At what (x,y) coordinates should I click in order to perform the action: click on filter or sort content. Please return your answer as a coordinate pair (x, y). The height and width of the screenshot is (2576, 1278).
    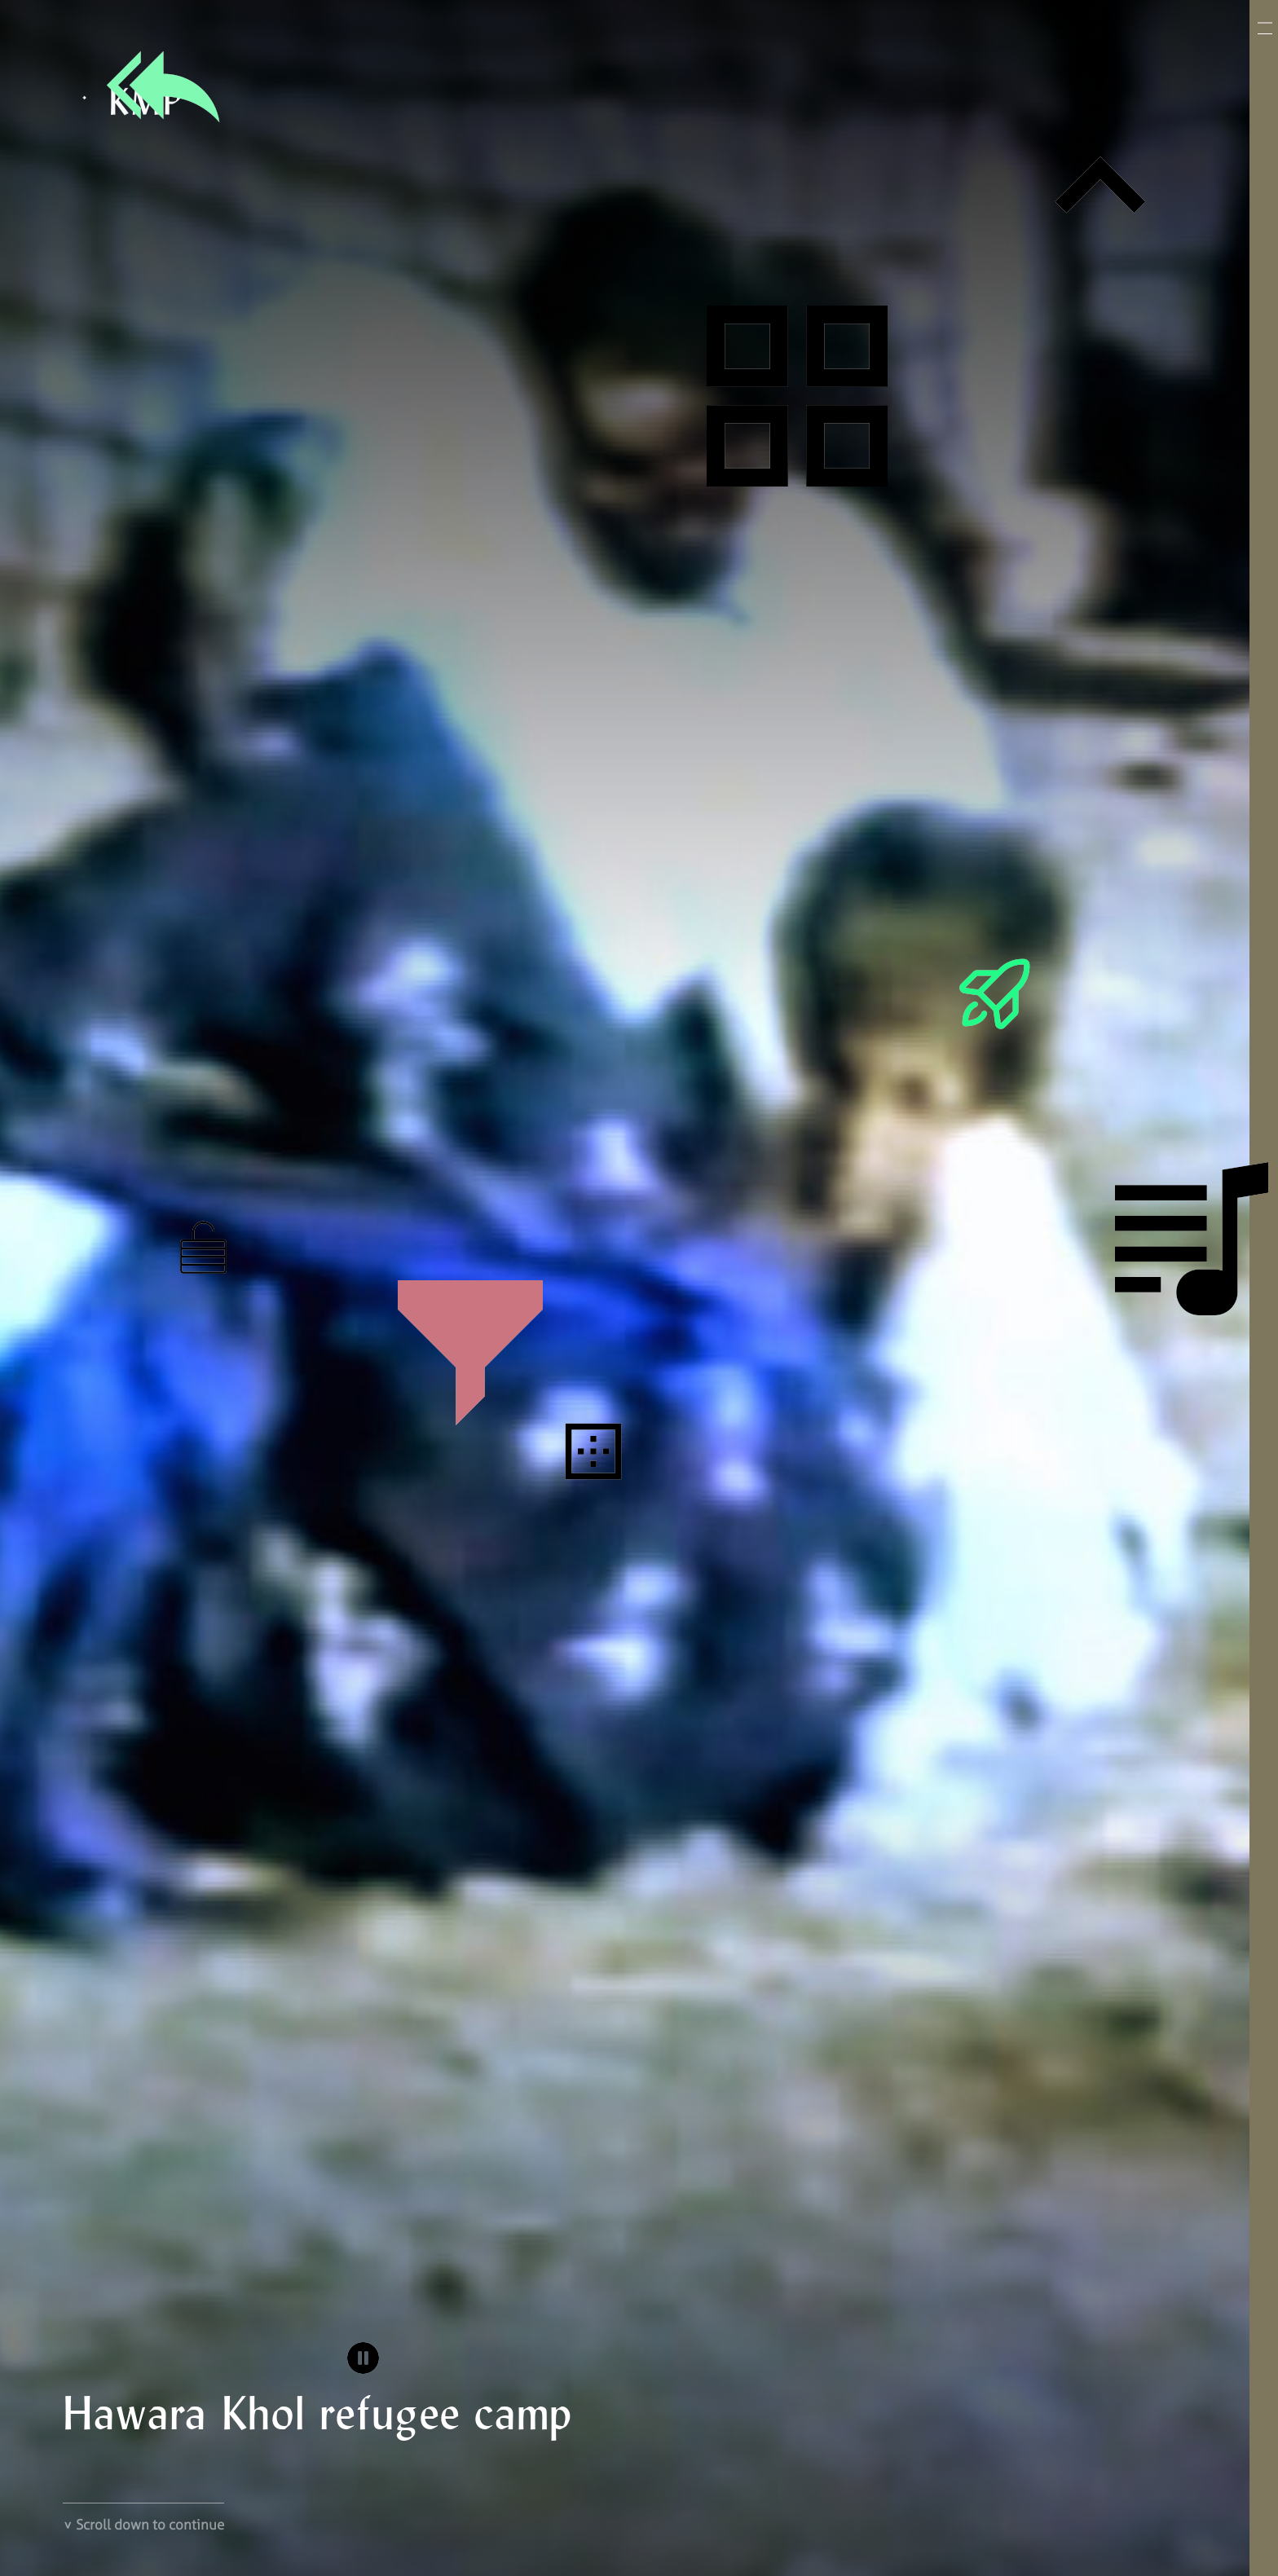
    Looking at the image, I should click on (470, 1353).